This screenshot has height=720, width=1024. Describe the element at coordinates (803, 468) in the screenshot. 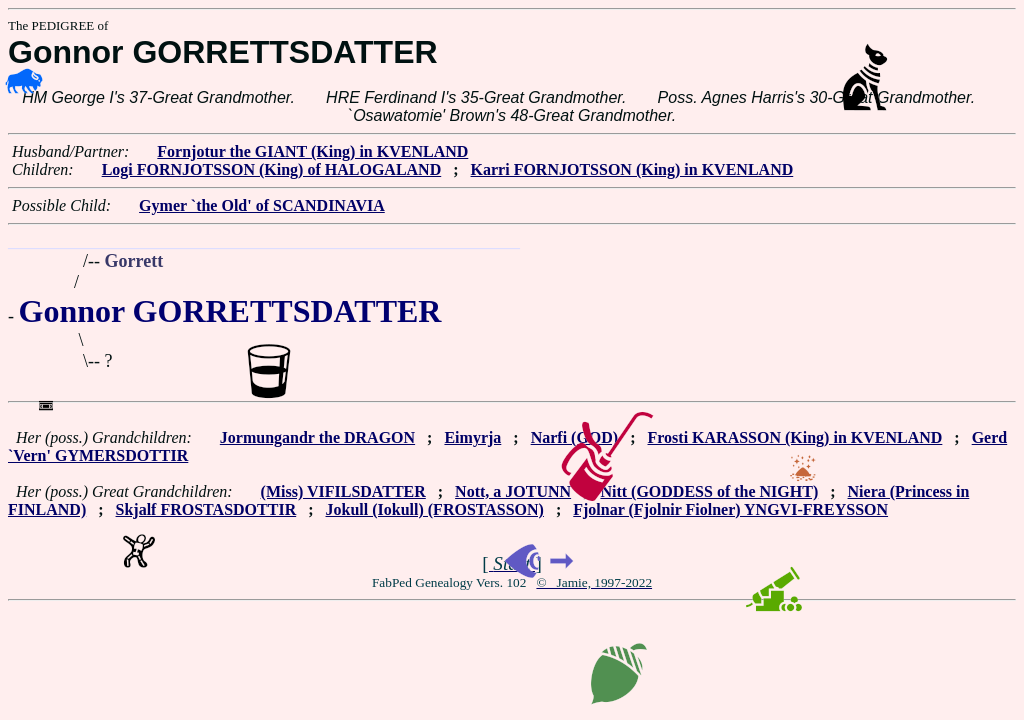

I see `a pile of spices or seasoning ingredients` at that location.